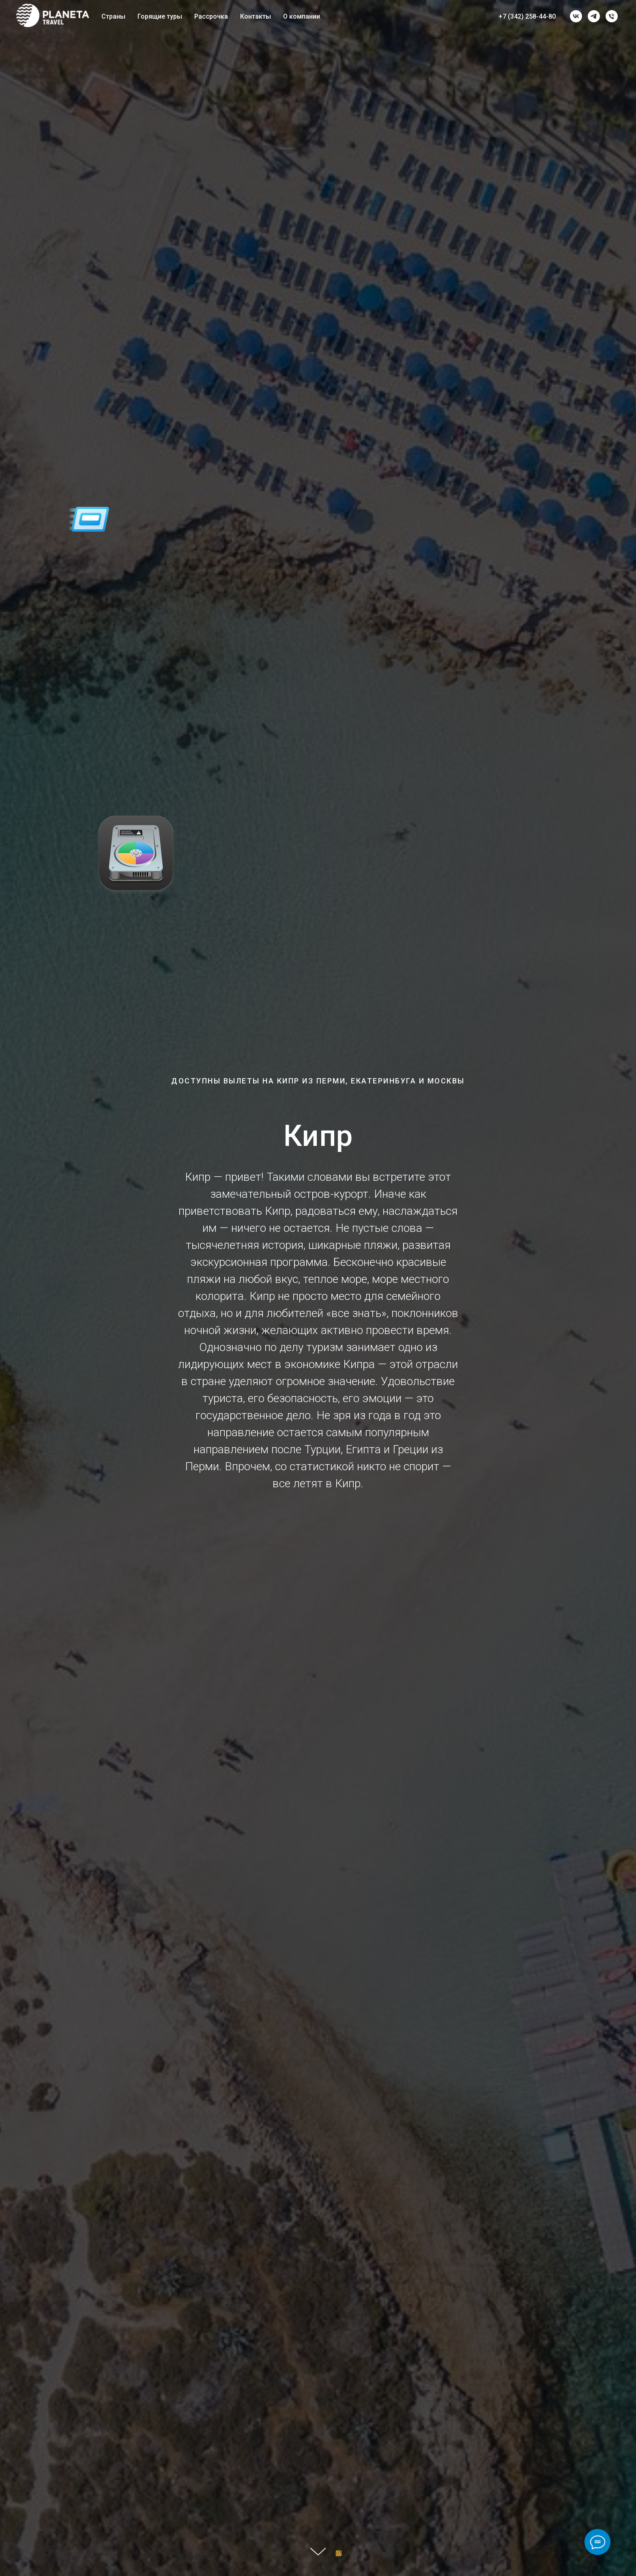  Describe the element at coordinates (90, 519) in the screenshot. I see `launch or run an application` at that location.